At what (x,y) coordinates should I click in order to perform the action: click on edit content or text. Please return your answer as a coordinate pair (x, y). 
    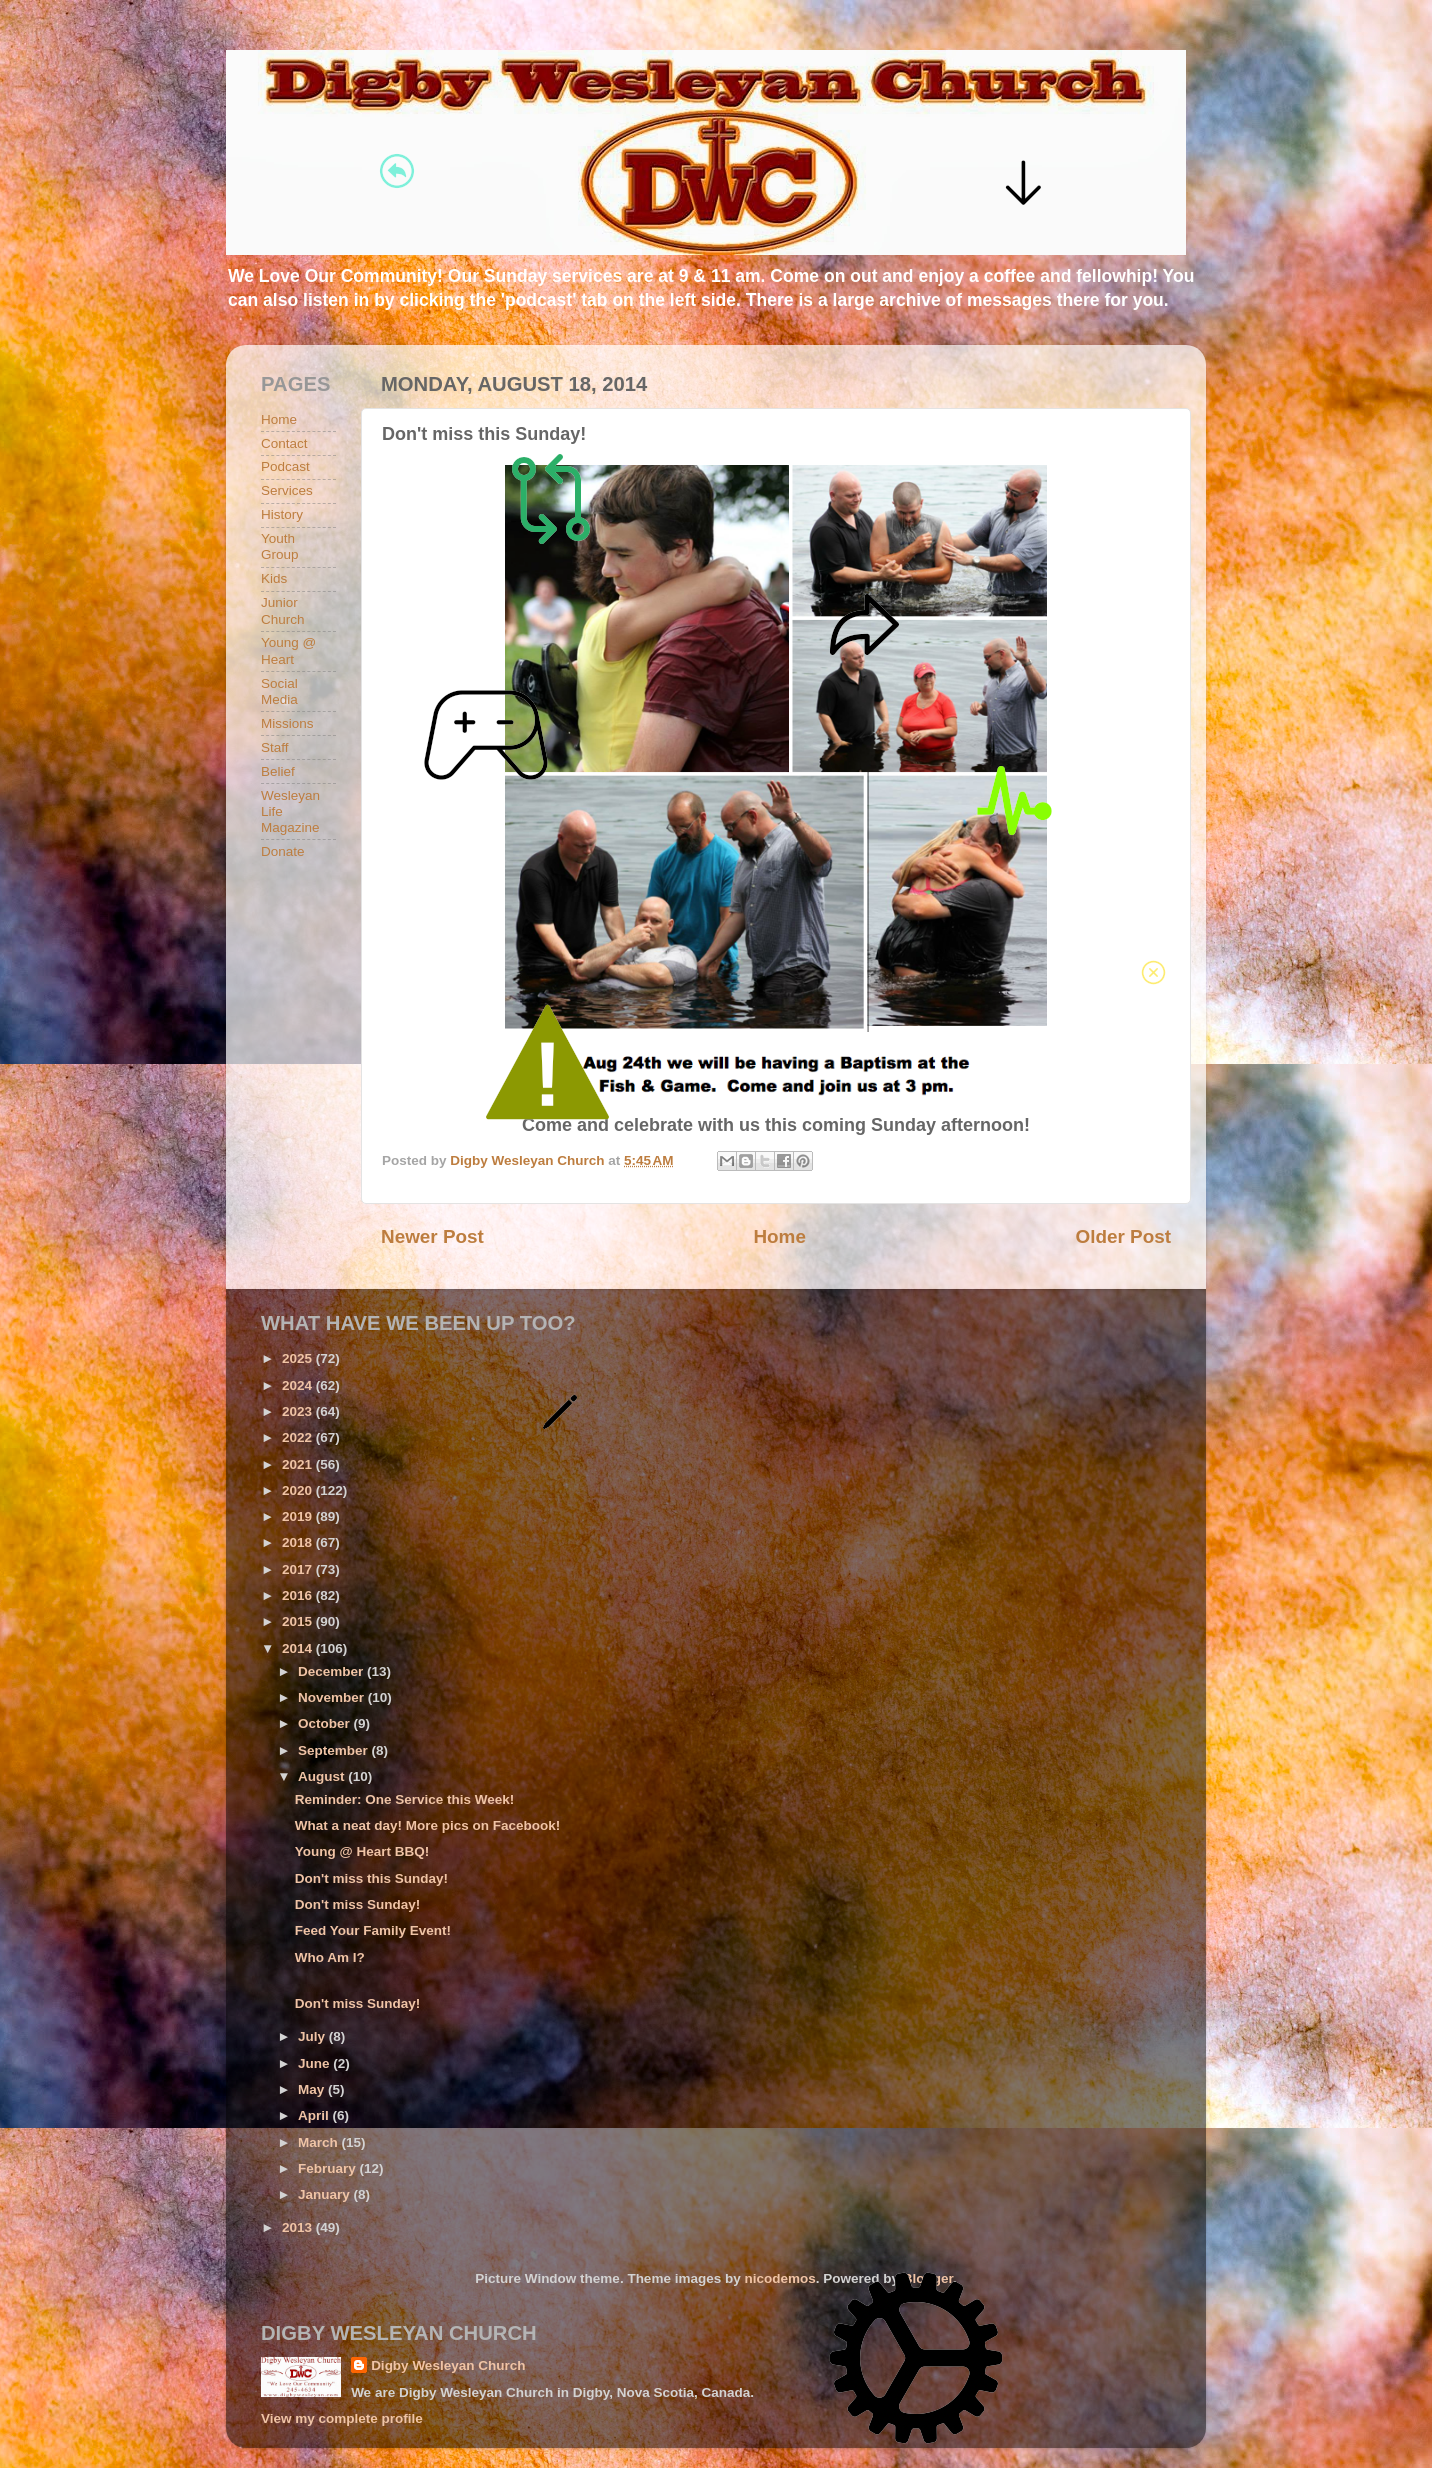
    Looking at the image, I should click on (560, 1412).